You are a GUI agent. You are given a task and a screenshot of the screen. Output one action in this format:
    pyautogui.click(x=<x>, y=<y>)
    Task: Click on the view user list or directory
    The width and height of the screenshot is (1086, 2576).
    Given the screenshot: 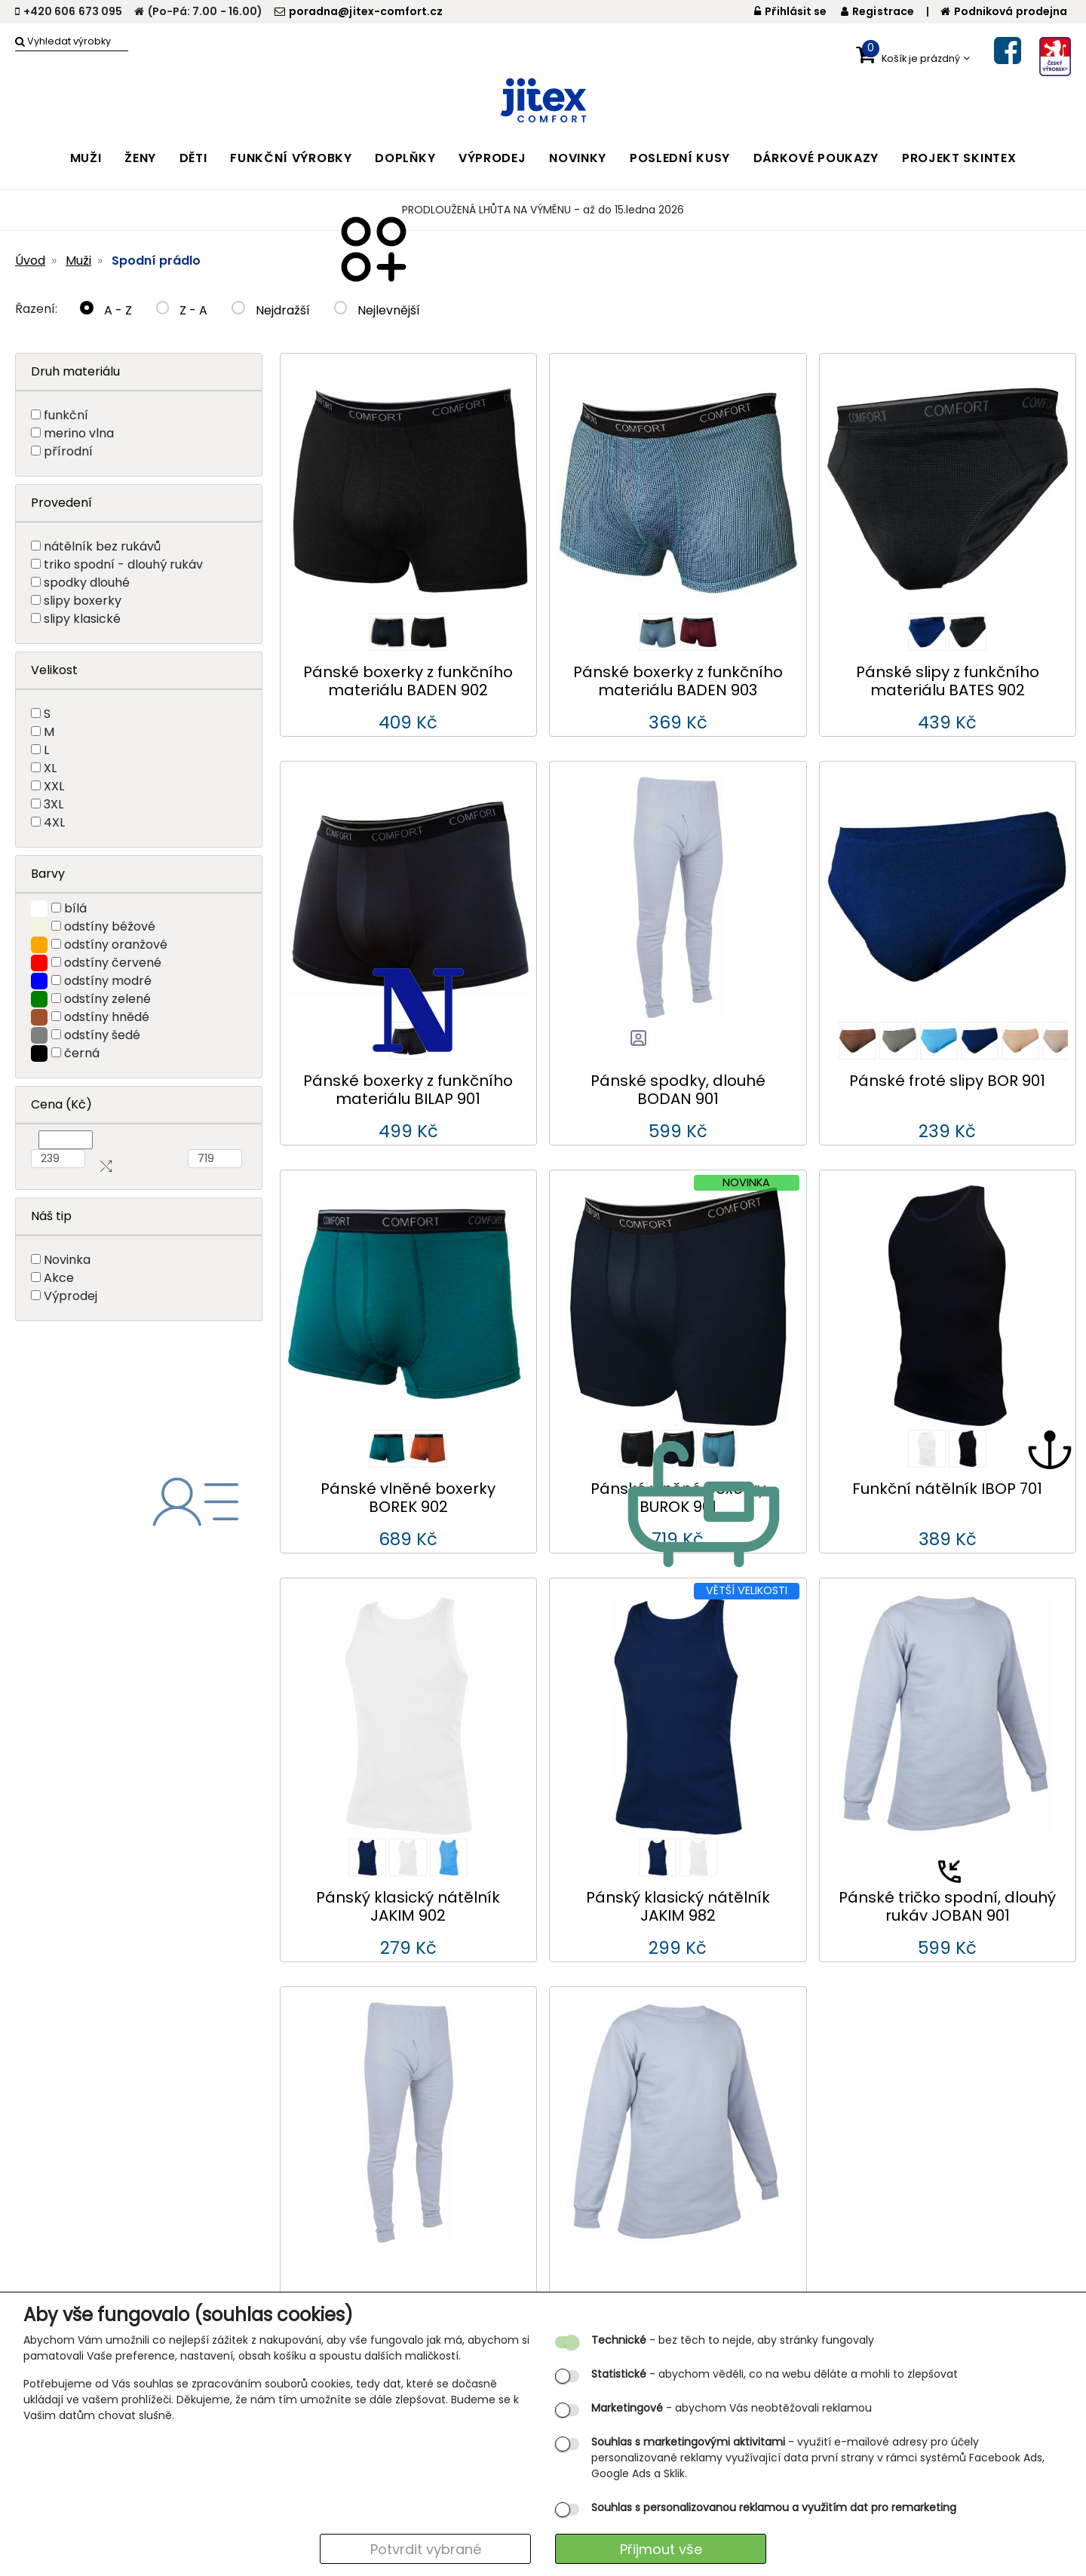 What is the action you would take?
    pyautogui.click(x=194, y=1501)
    